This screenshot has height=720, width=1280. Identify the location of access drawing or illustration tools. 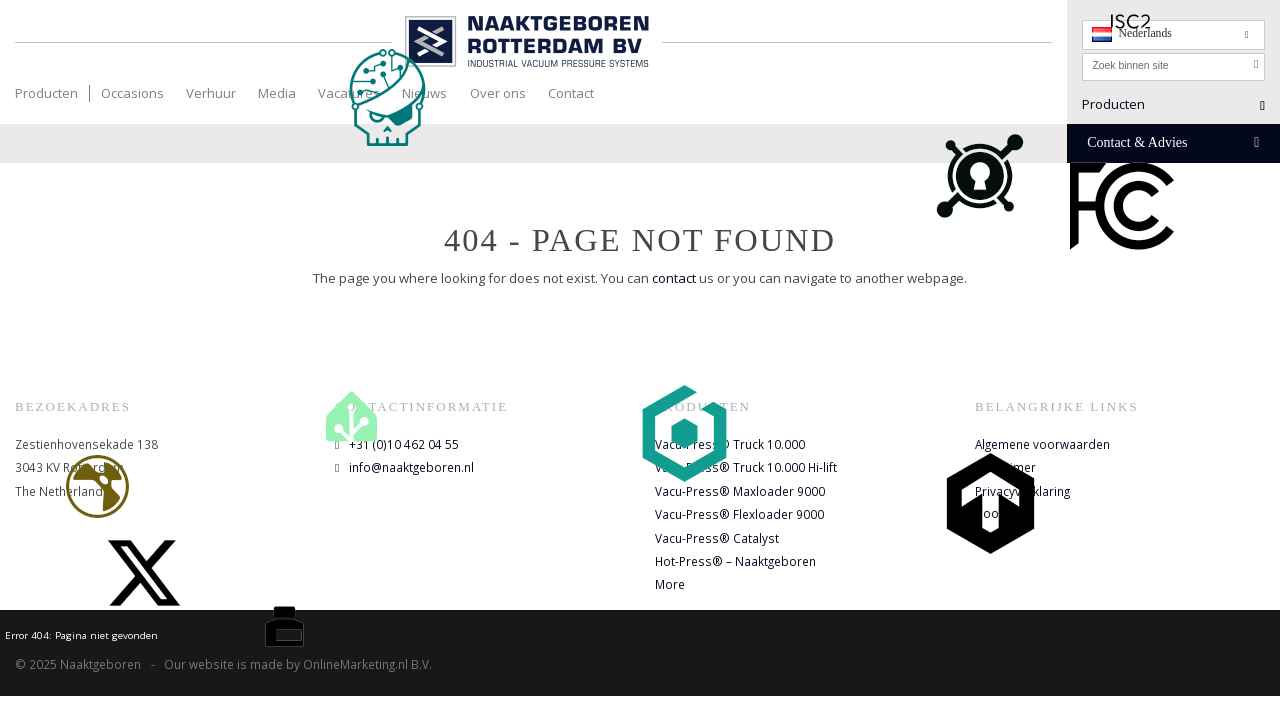
(284, 625).